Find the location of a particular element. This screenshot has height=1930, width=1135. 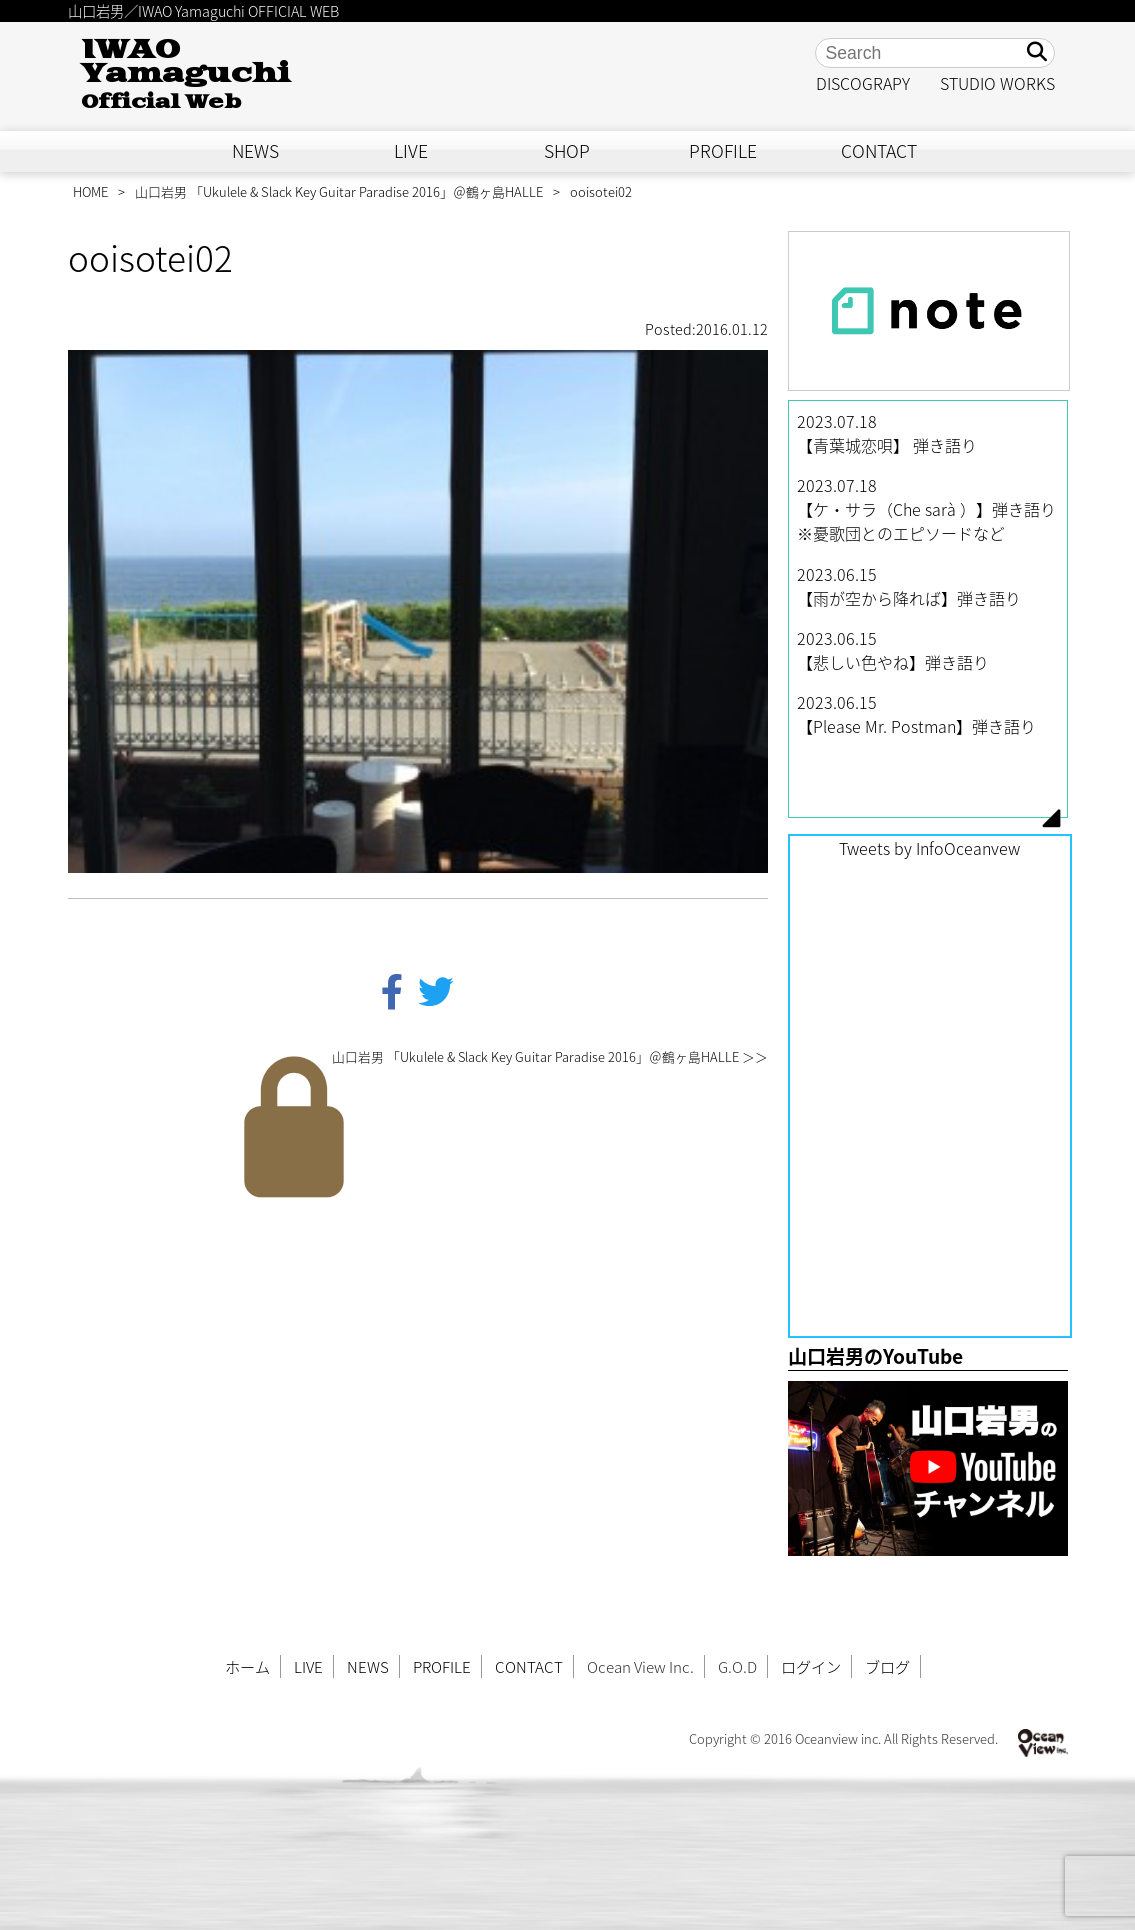

indicates full cellular signal strength is located at coordinates (1053, 819).